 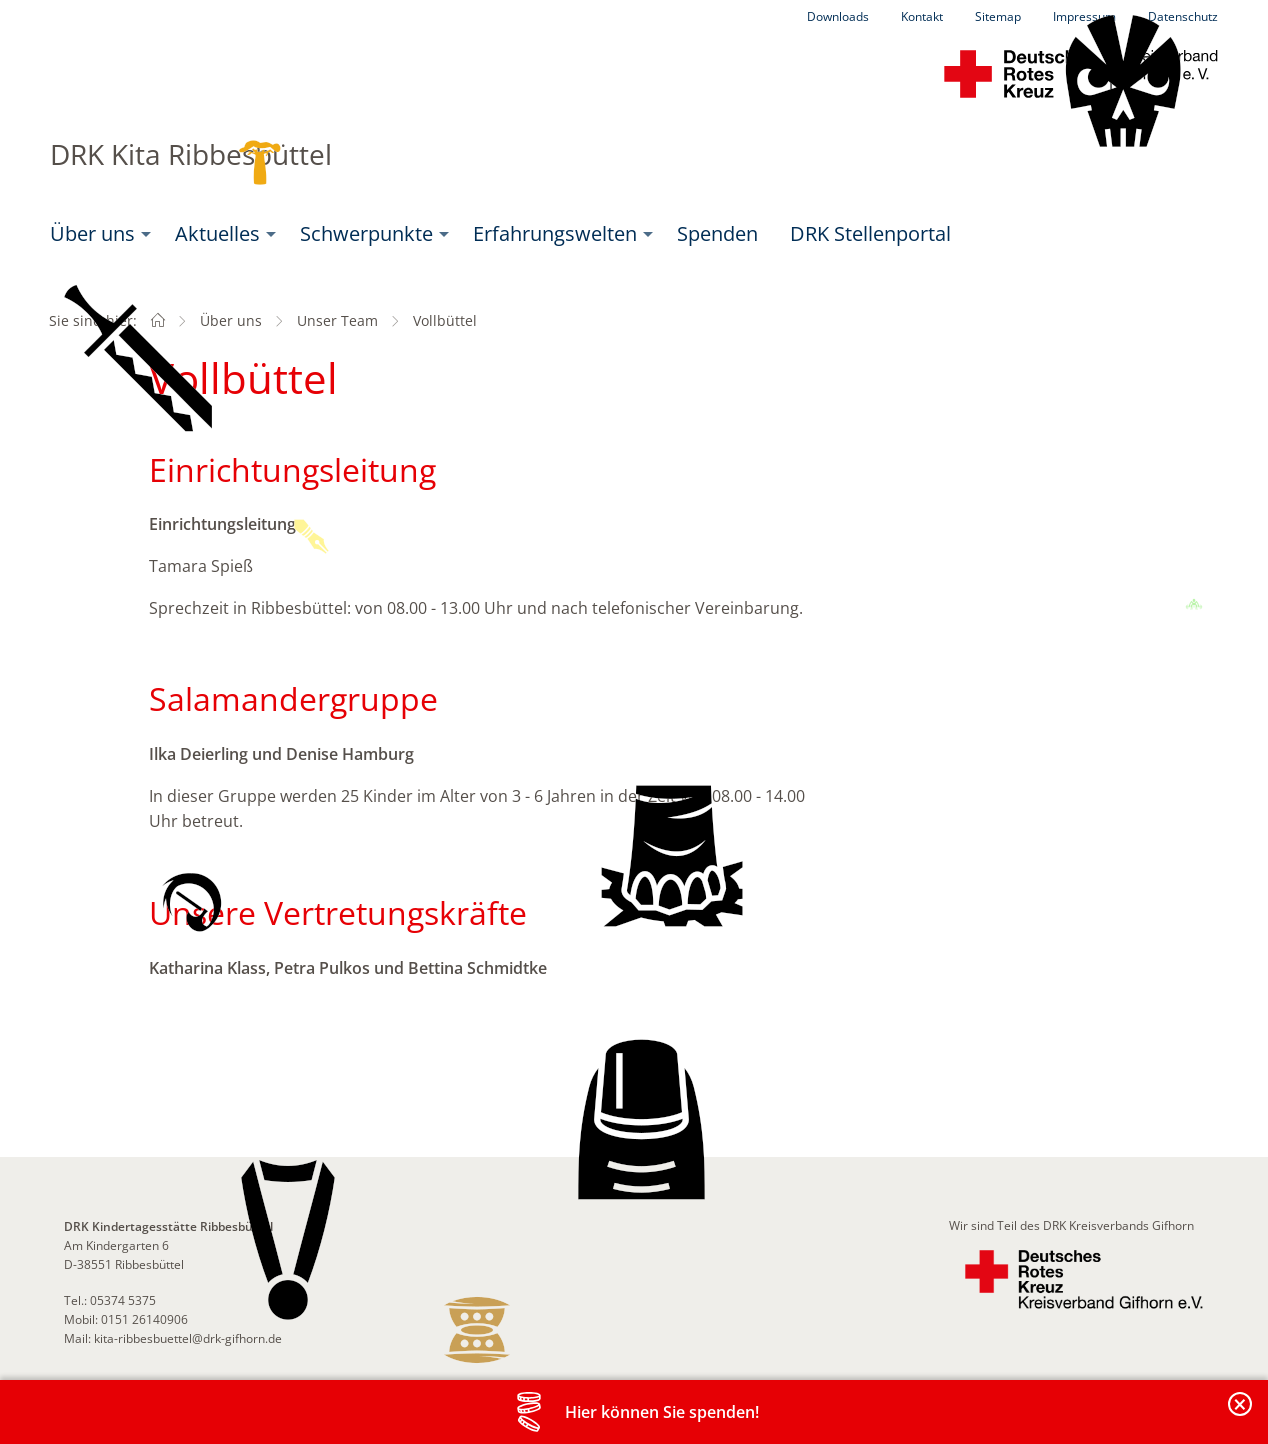 What do you see at coordinates (641, 1119) in the screenshot?
I see `select nail art or manicure options` at bounding box center [641, 1119].